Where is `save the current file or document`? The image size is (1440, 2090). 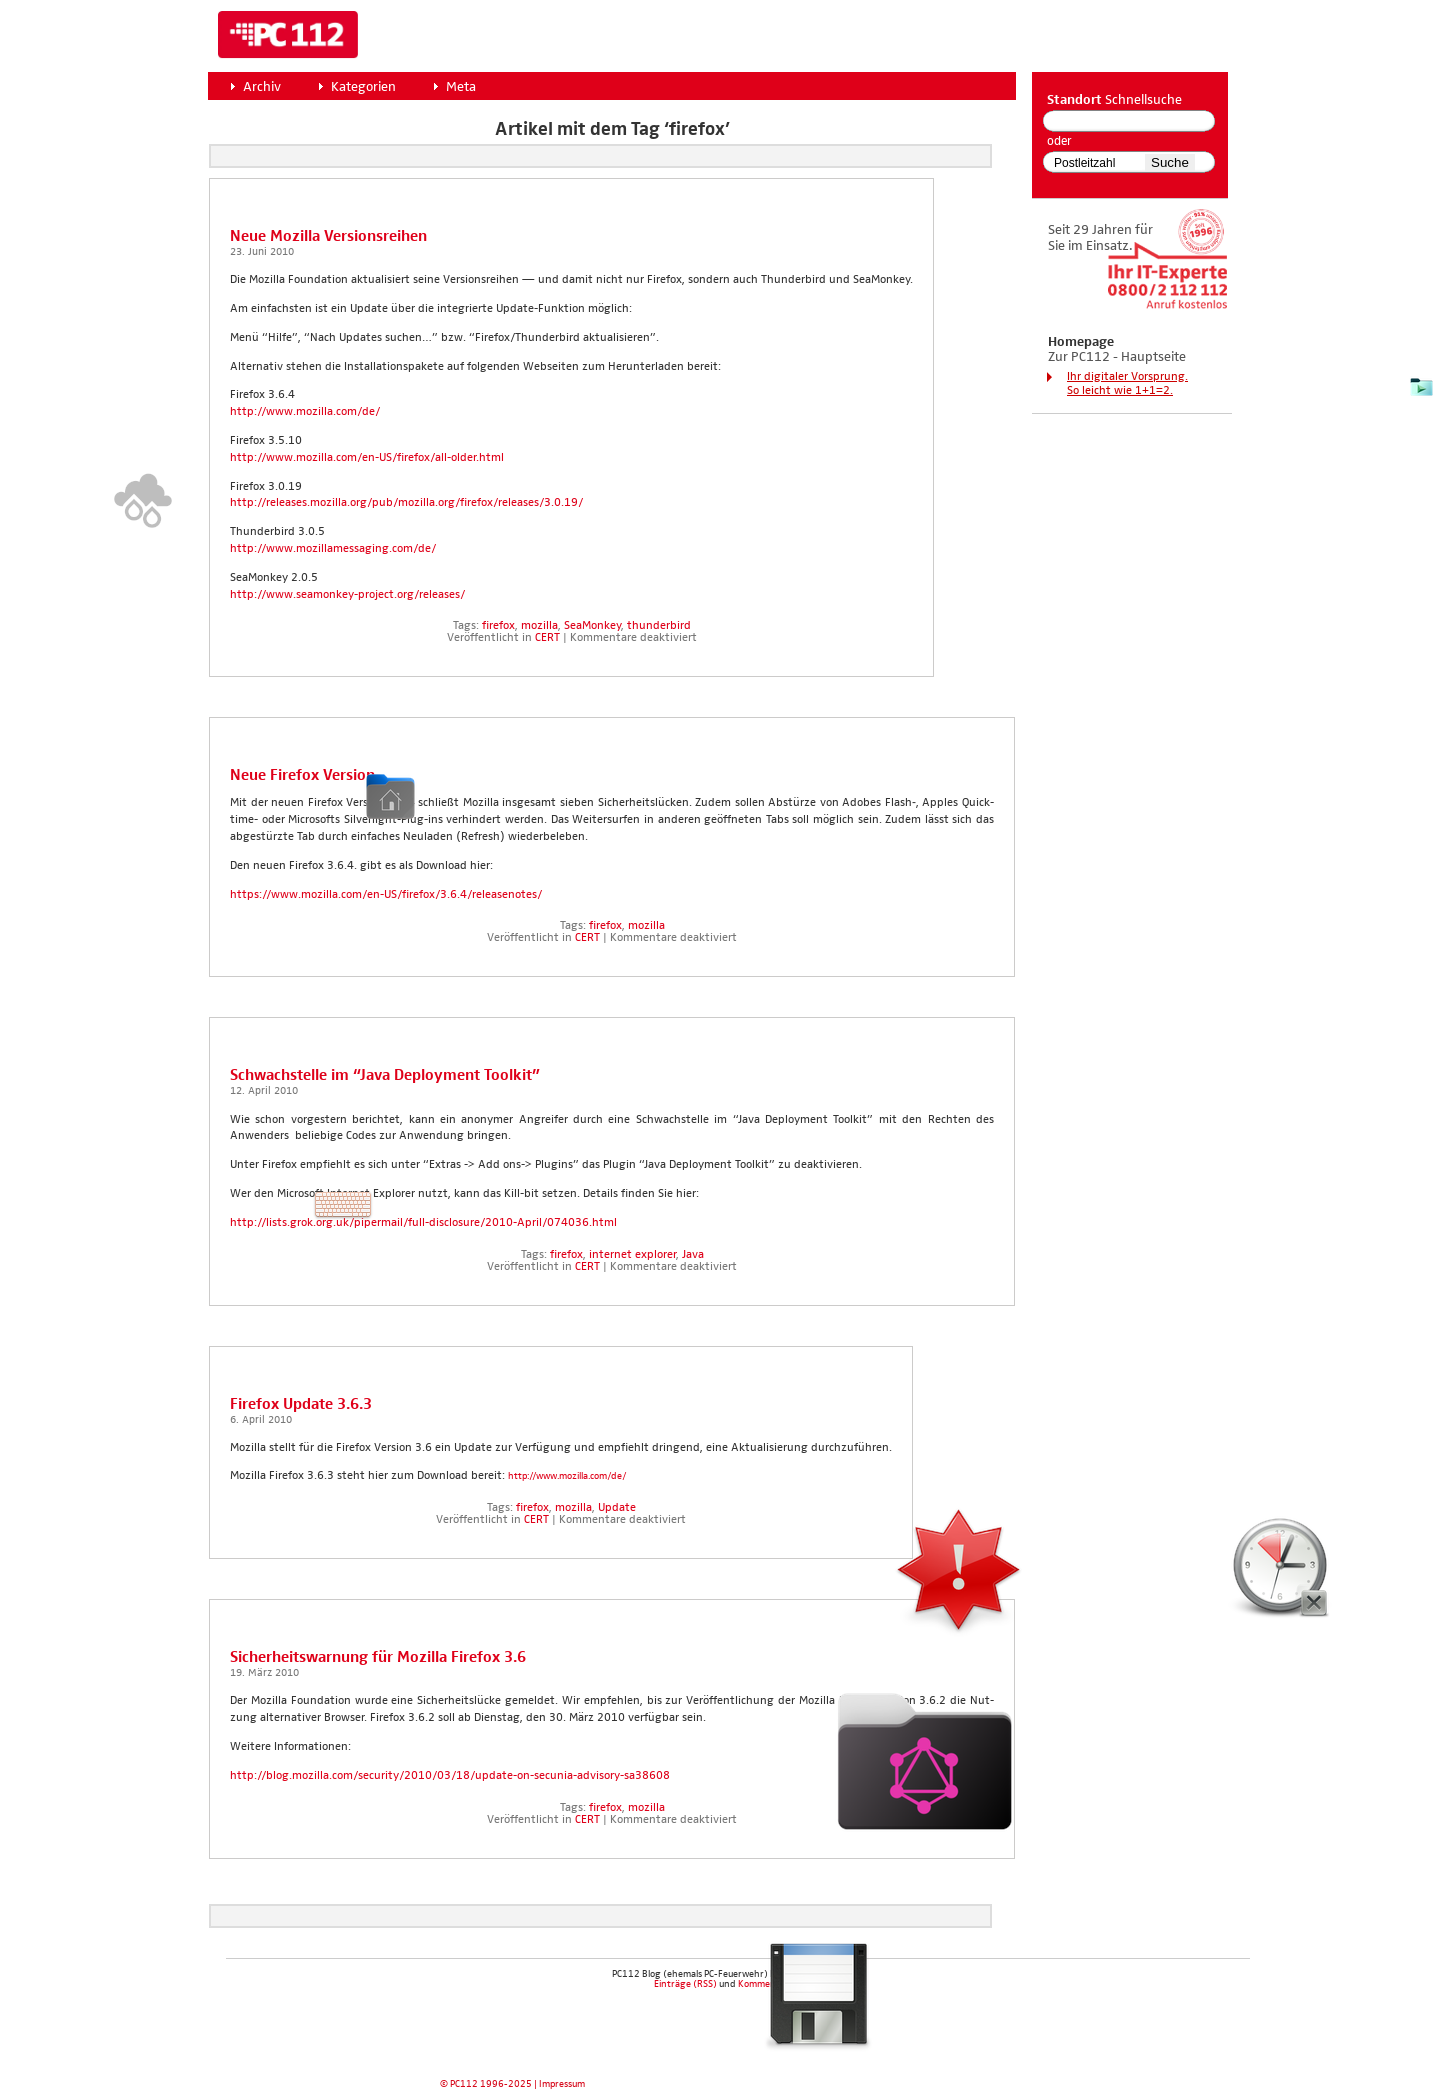 save the current file or document is located at coordinates (821, 1996).